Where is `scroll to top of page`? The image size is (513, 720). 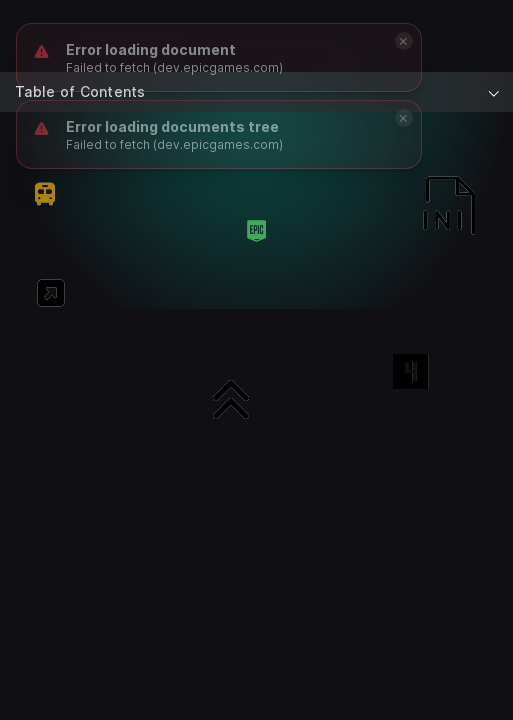
scroll to top of page is located at coordinates (231, 401).